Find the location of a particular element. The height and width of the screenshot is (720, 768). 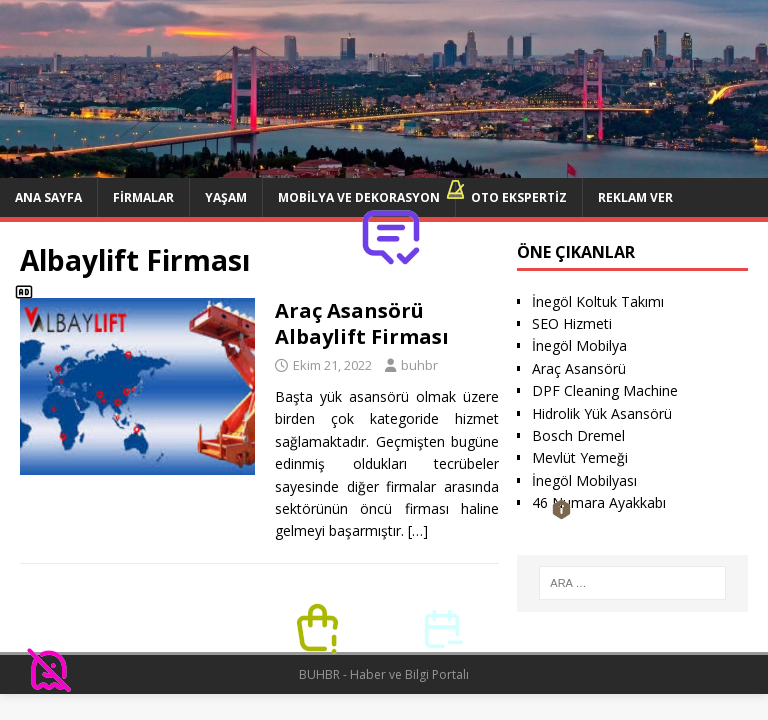

shopping bag requires attention or action is located at coordinates (317, 627).